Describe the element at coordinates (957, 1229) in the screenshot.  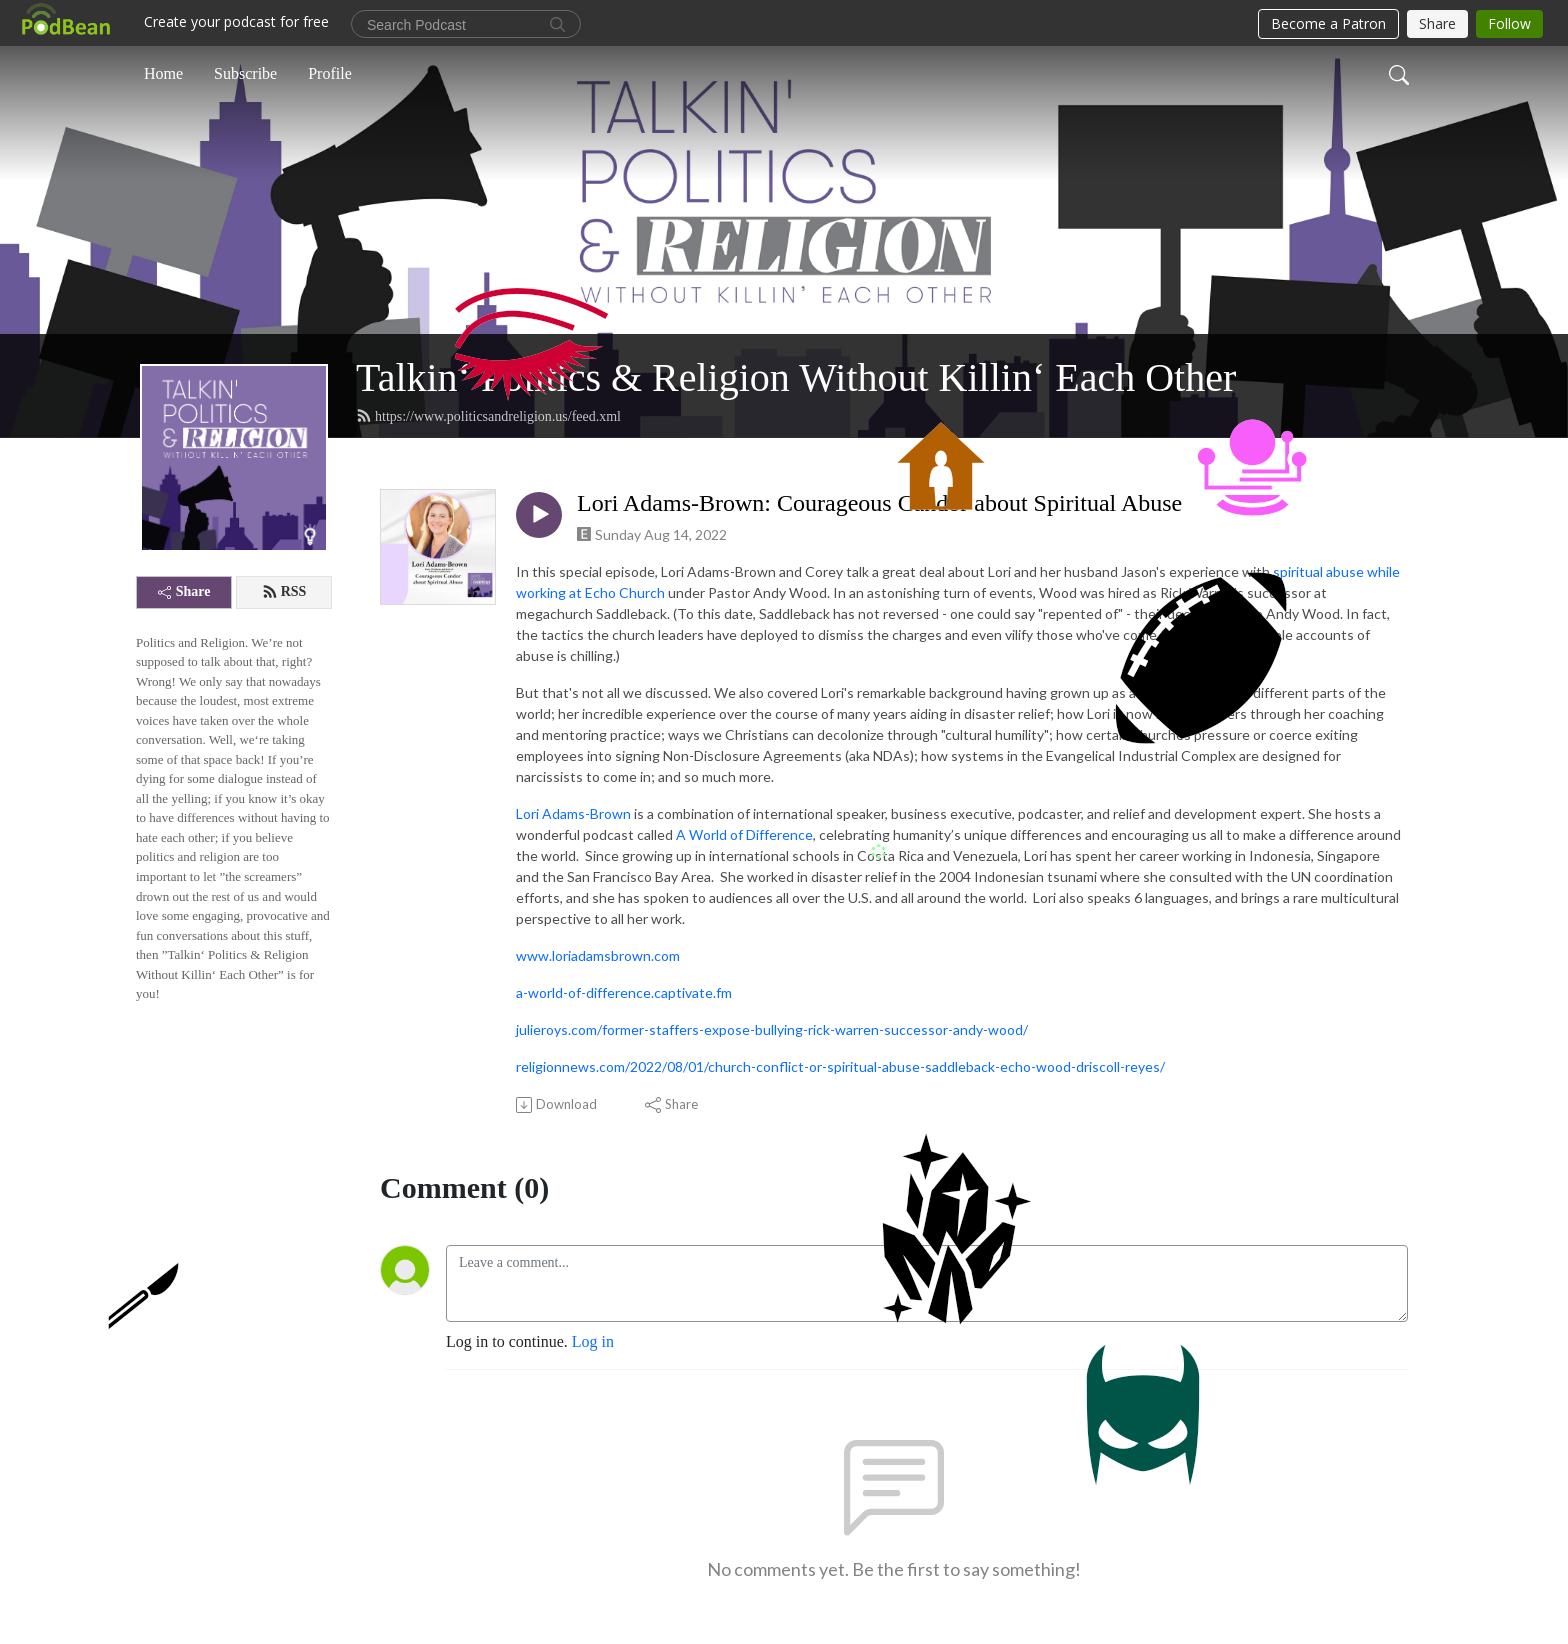
I see `view collected minerals or crystals` at that location.